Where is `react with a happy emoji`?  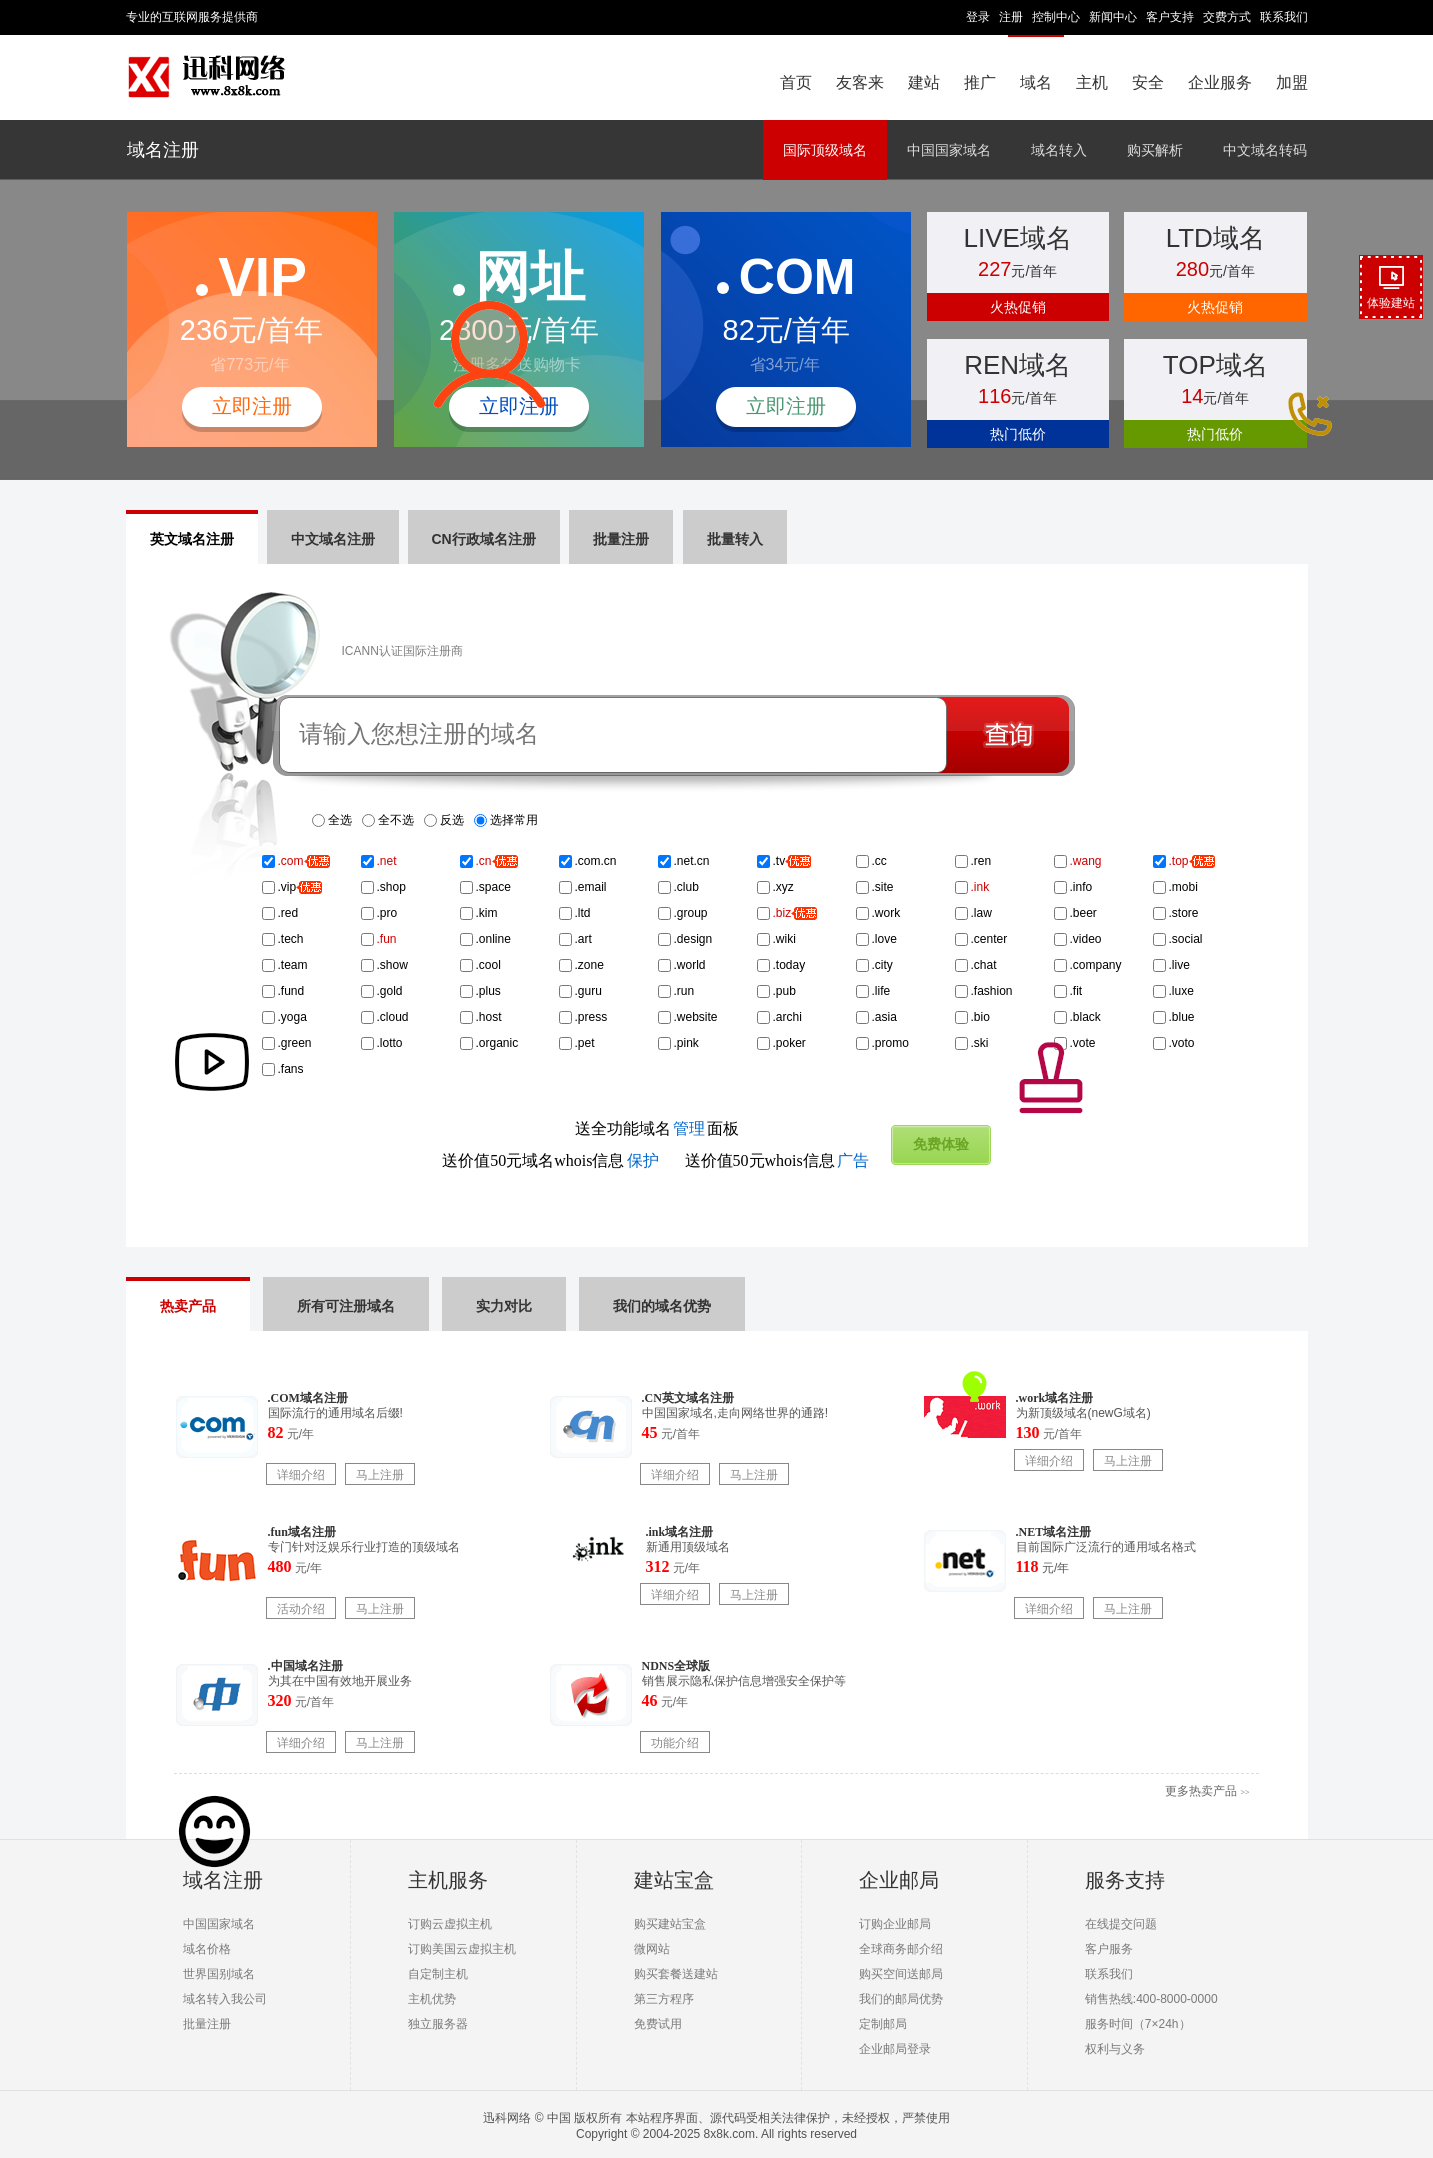 react with a happy emoji is located at coordinates (214, 1831).